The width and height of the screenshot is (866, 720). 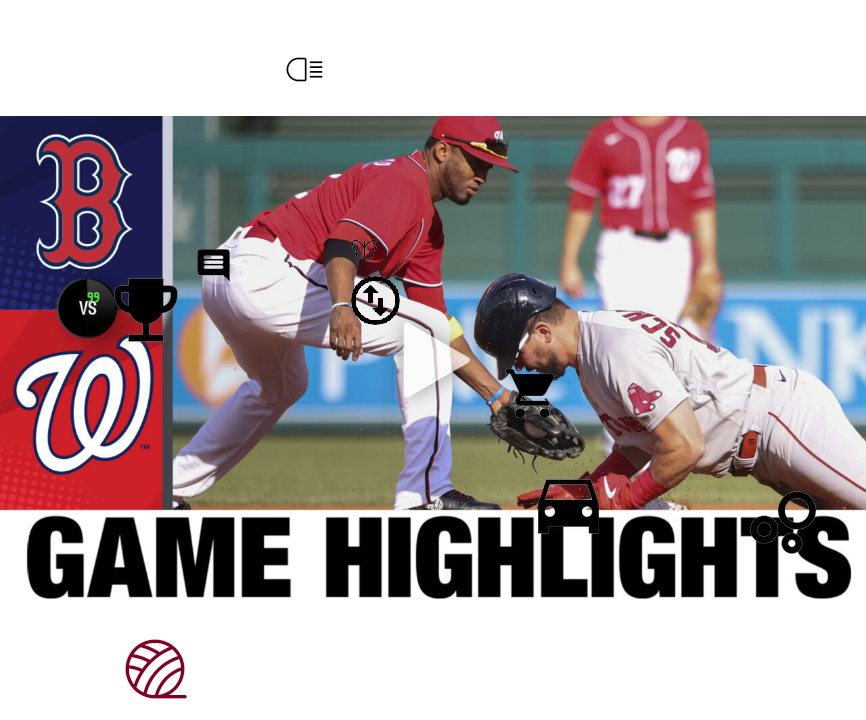 What do you see at coordinates (93, 297) in the screenshot?
I see `insert a block quote` at bounding box center [93, 297].